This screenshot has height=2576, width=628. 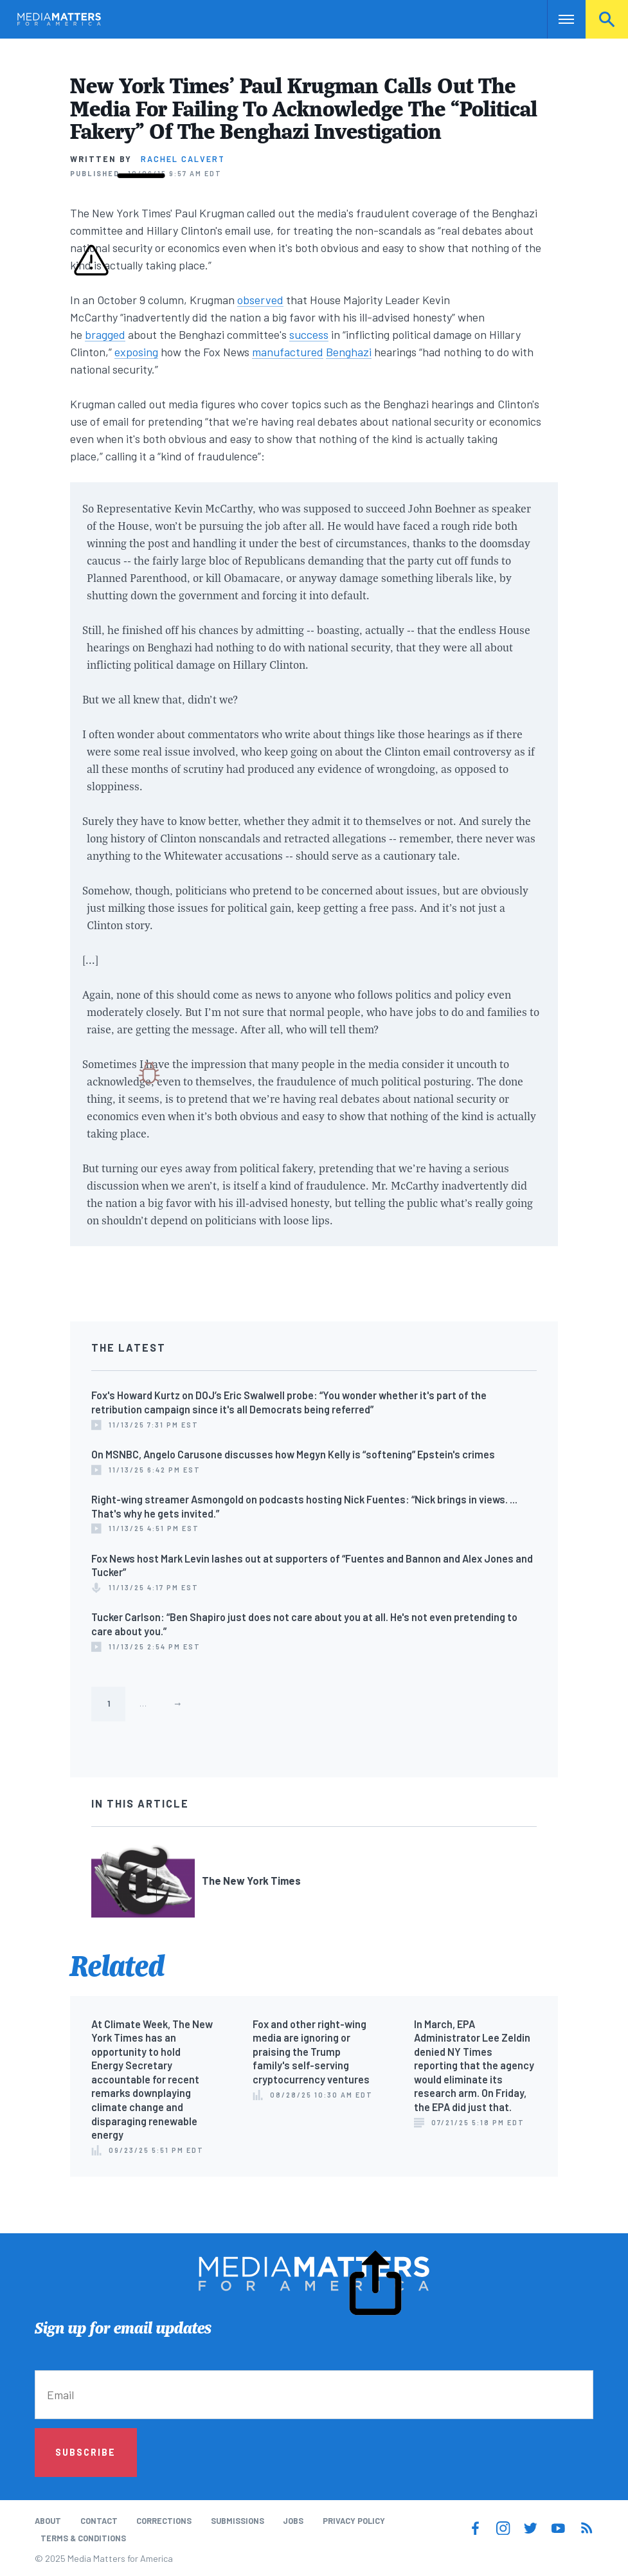 I want to click on collapse or minimize a section, so click(x=141, y=173).